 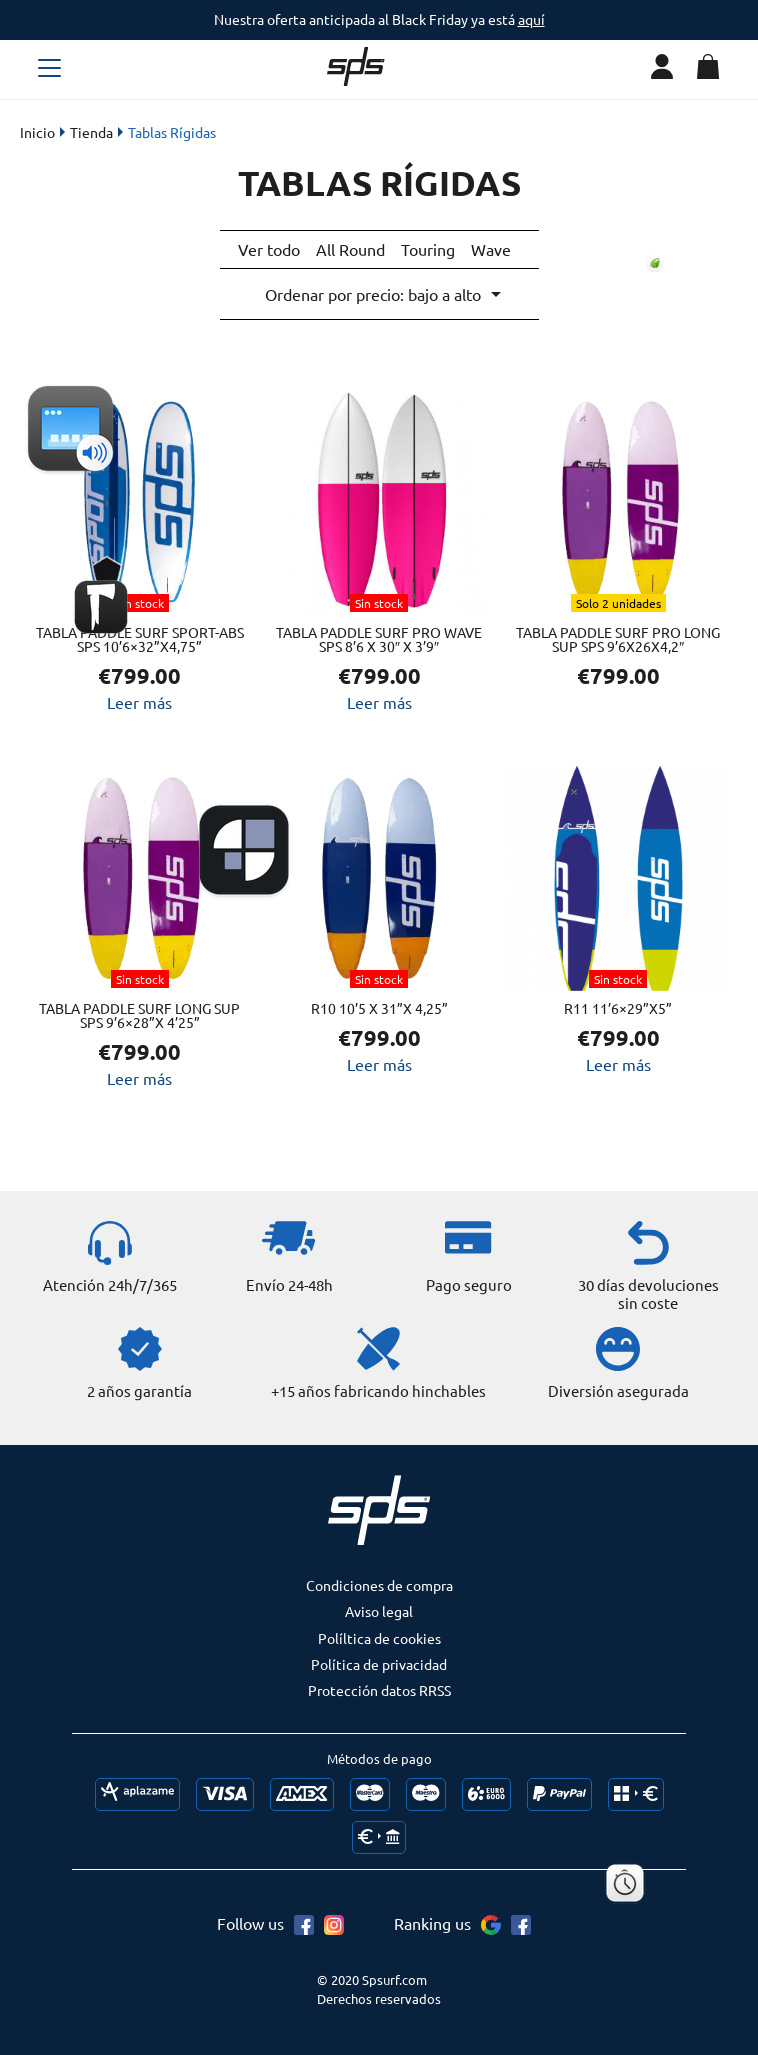 I want to click on open mpd music player daemon app, so click(x=70, y=428).